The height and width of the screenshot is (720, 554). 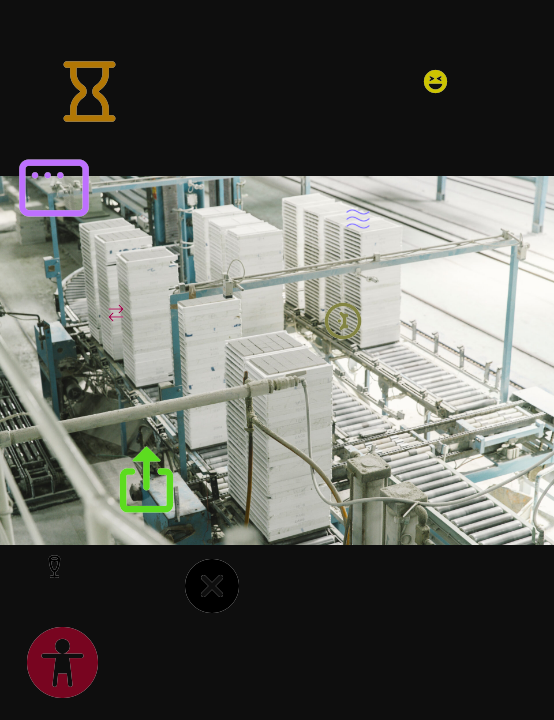 What do you see at coordinates (62, 662) in the screenshot?
I see `access accessibility settings` at bounding box center [62, 662].